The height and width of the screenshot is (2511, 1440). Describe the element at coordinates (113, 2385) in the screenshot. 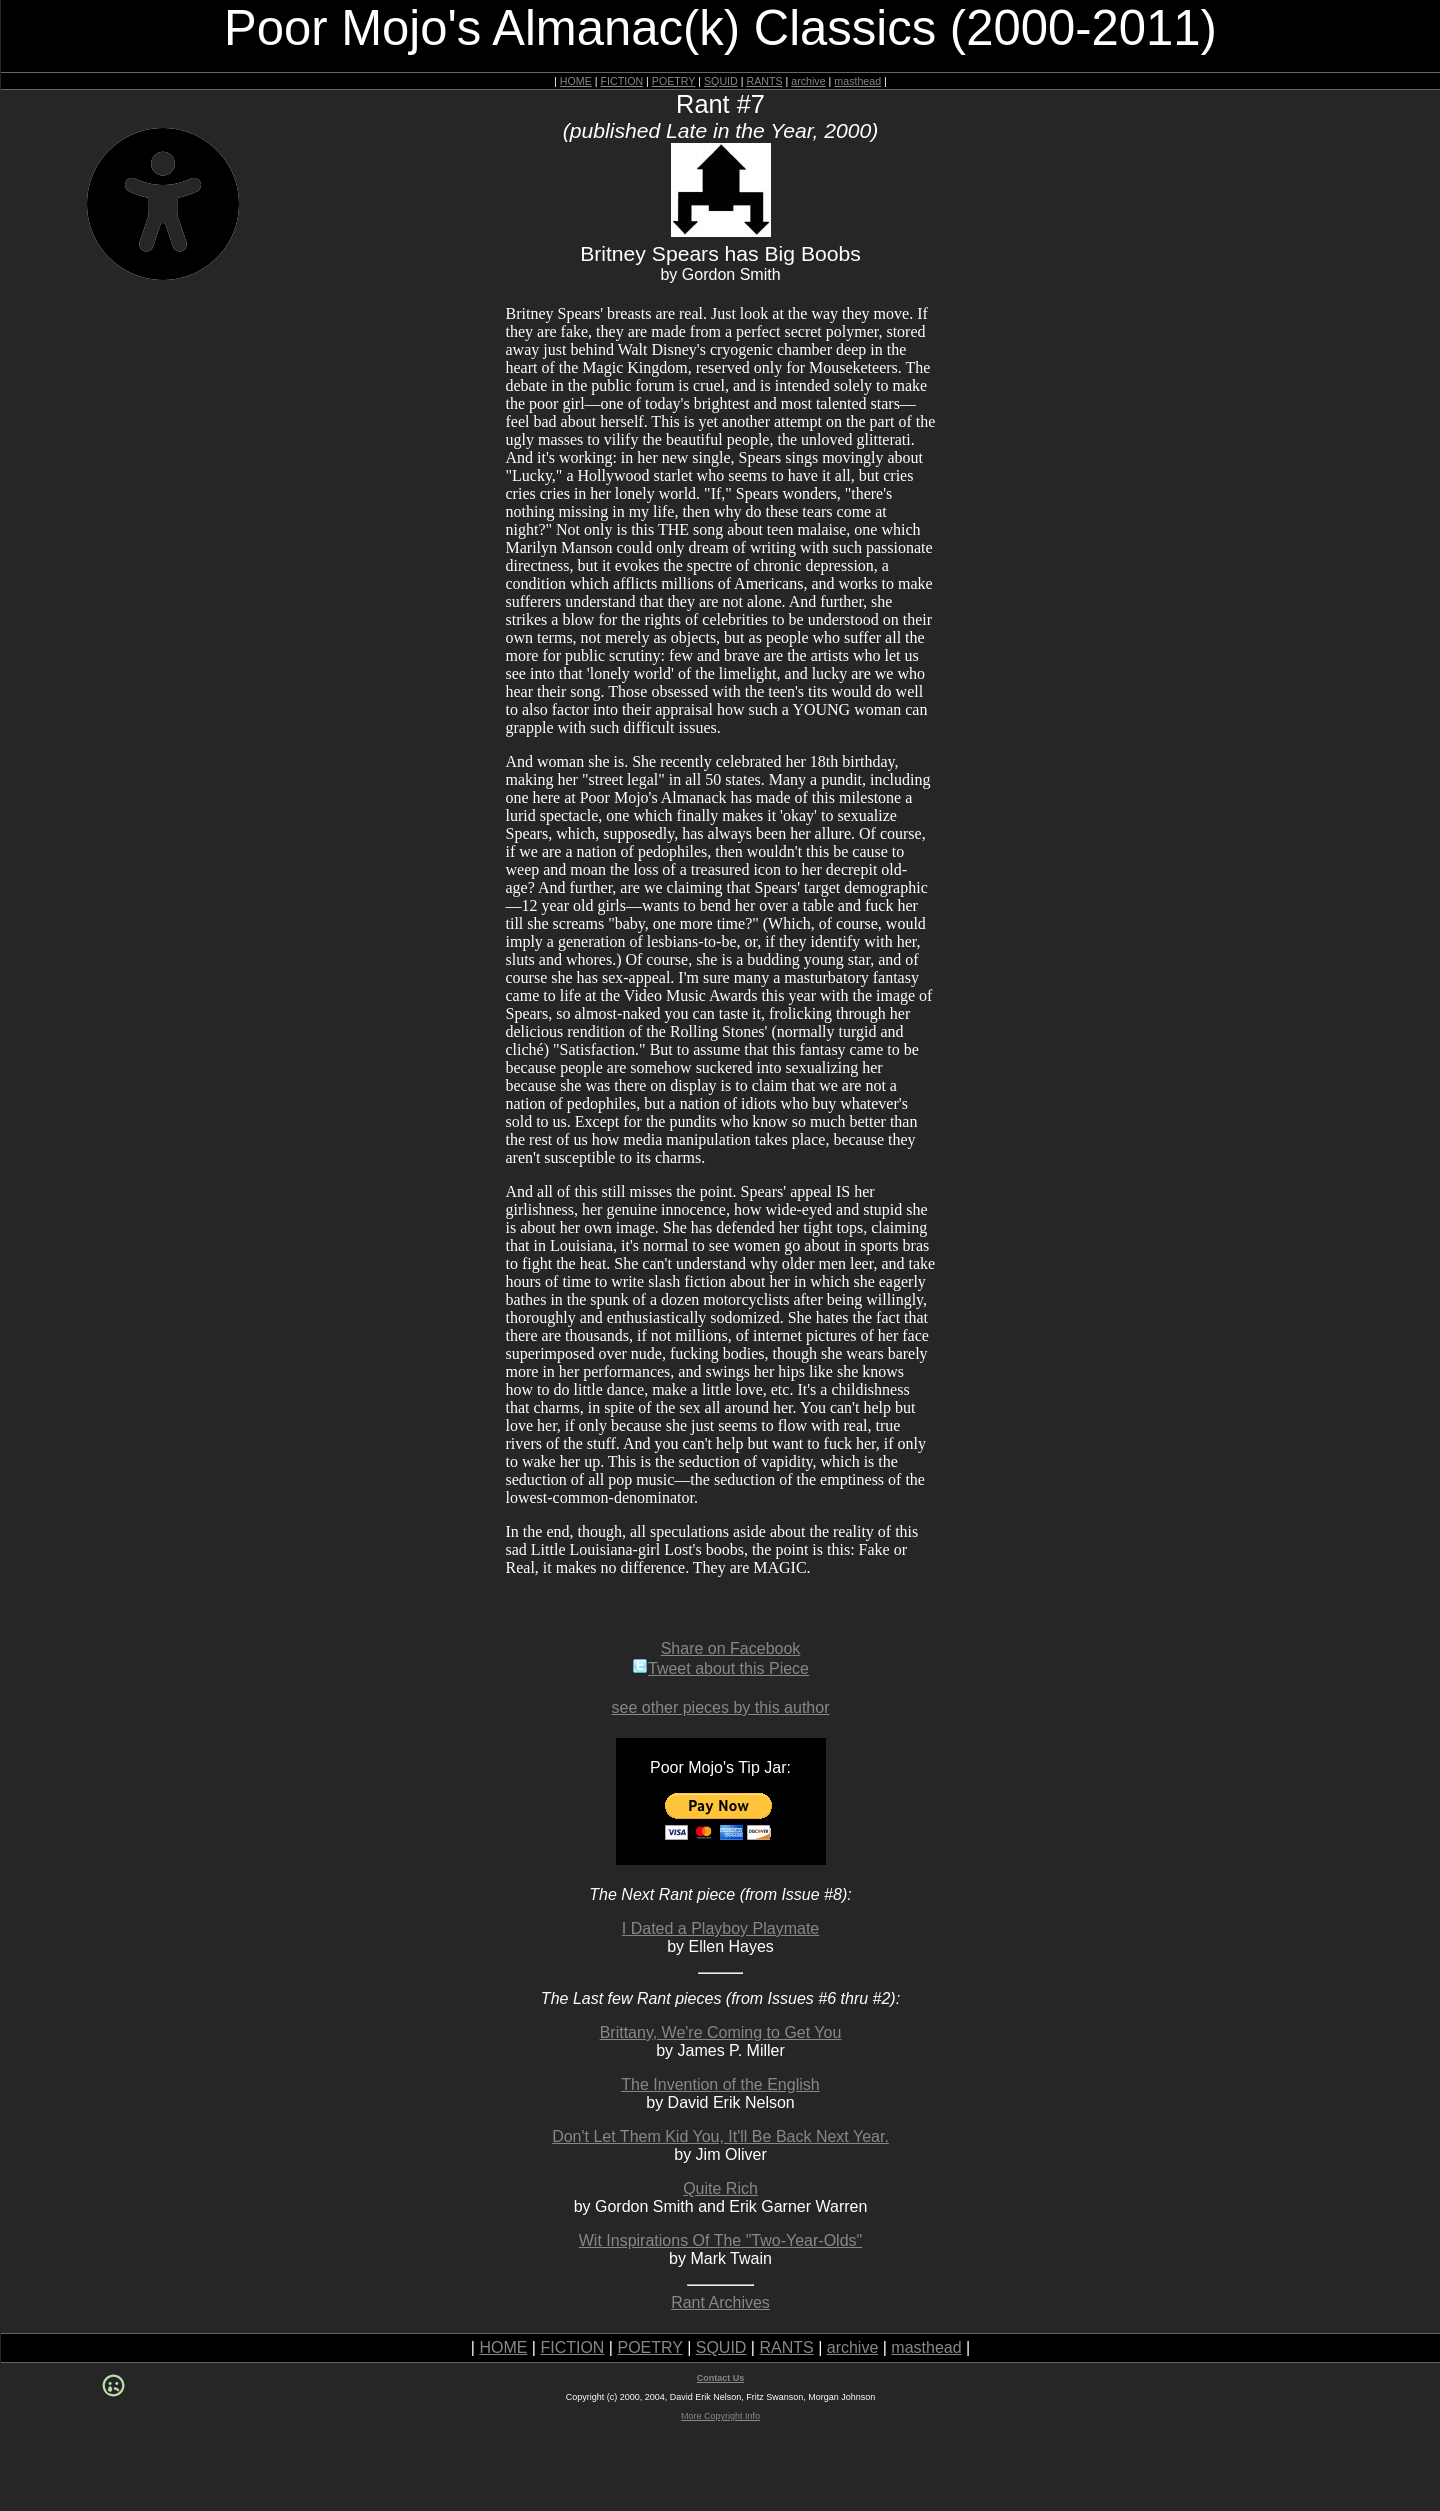

I see `indicates an error or something went wrong` at that location.